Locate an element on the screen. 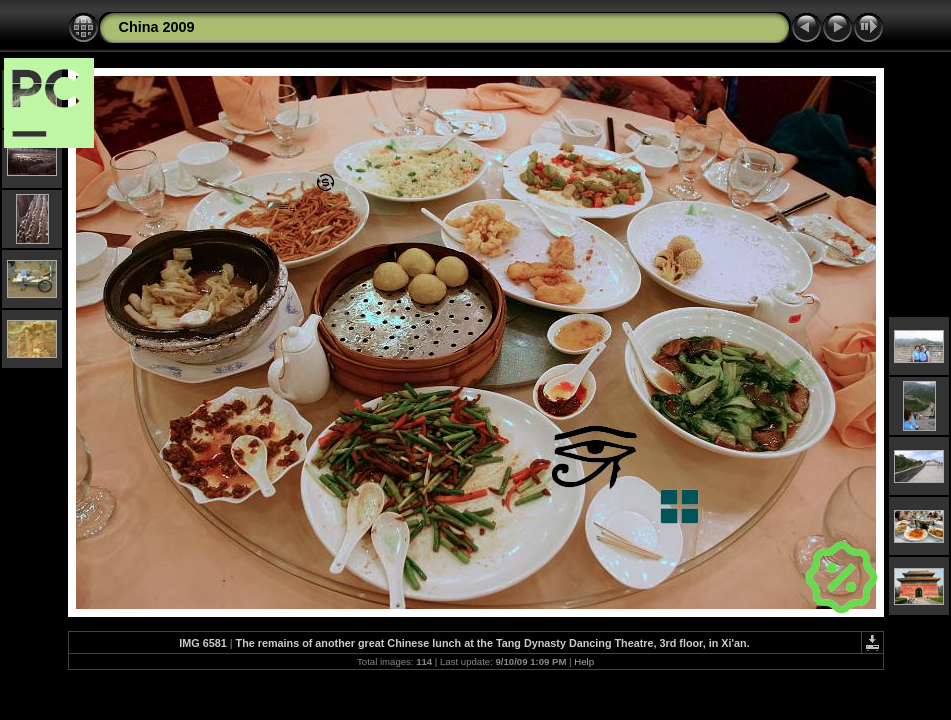 This screenshot has width=951, height=720. switch to grid view layout is located at coordinates (679, 506).